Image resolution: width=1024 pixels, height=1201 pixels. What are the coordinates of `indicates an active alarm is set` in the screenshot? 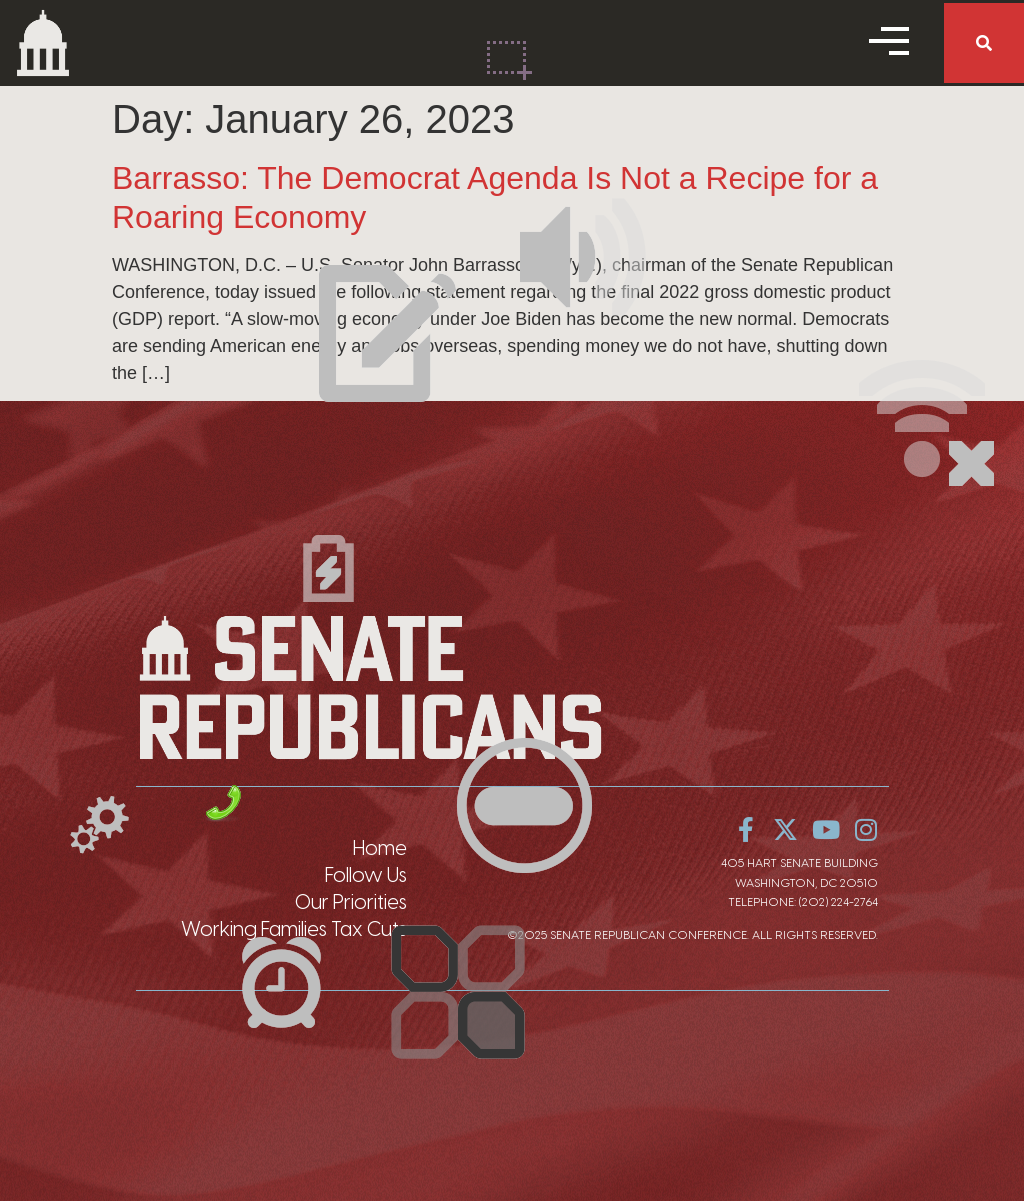 It's located at (284, 979).